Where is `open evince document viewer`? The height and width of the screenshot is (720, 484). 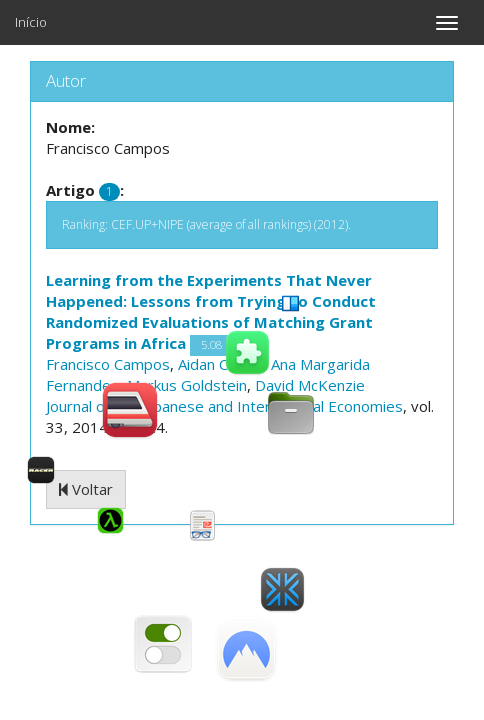
open evince document viewer is located at coordinates (202, 525).